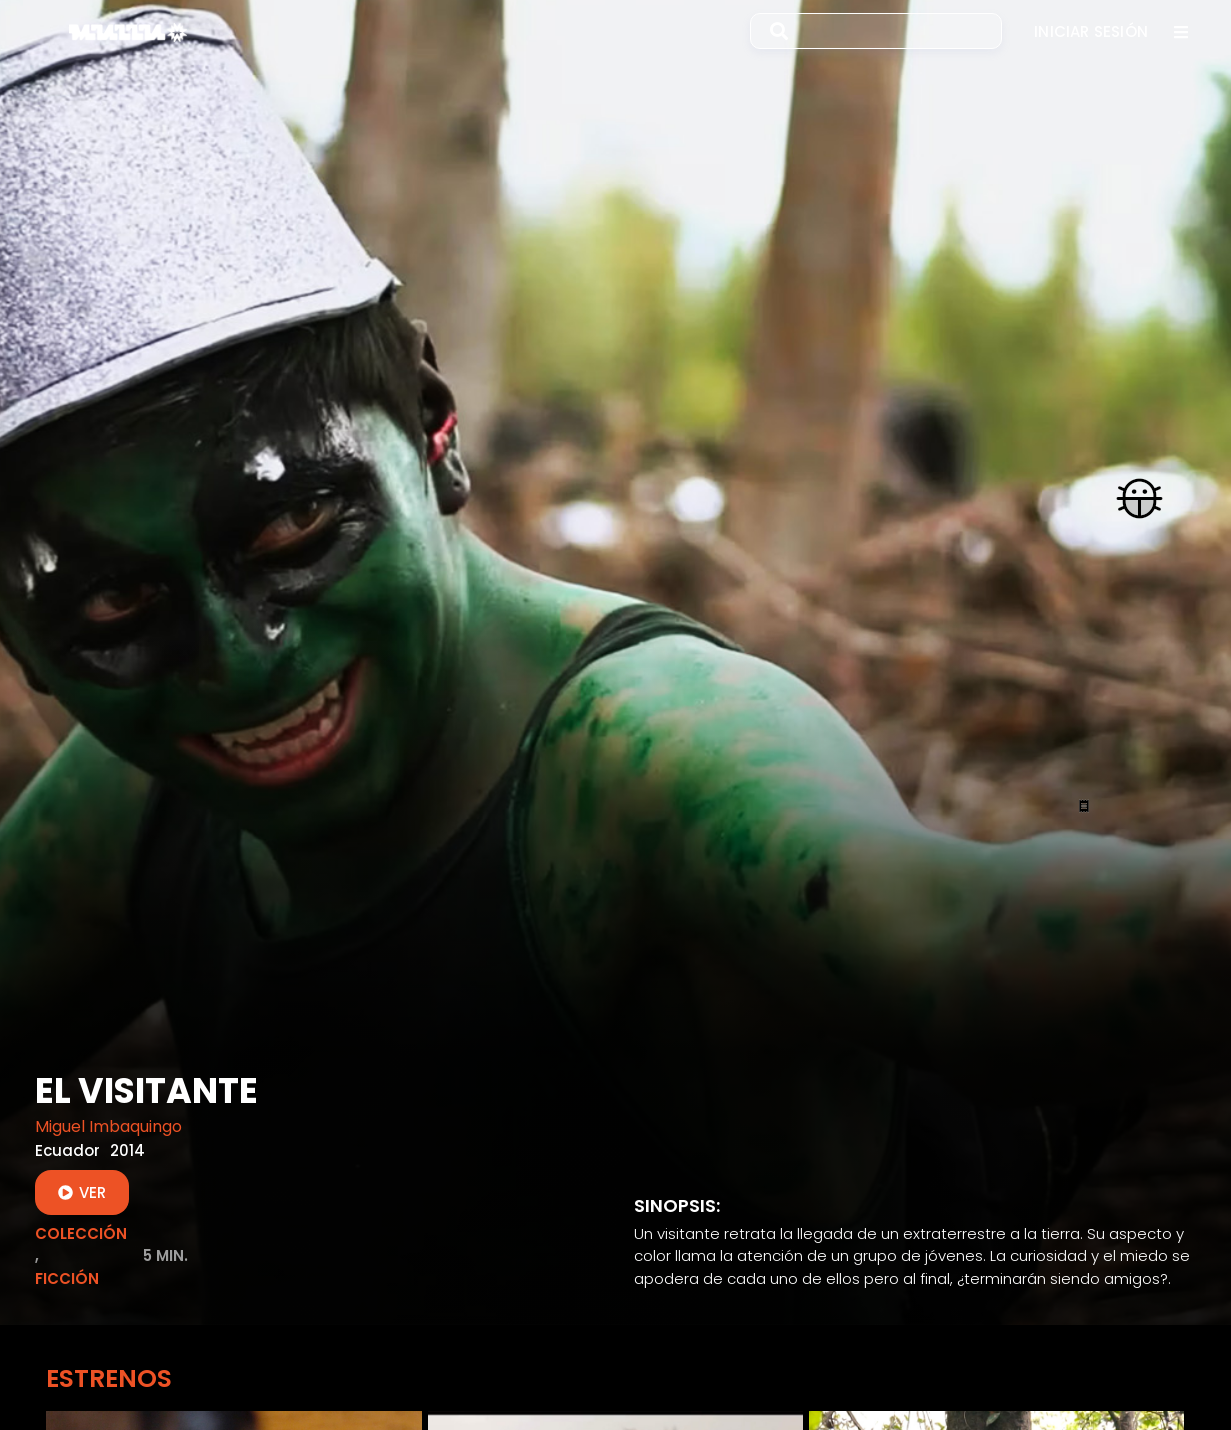 This screenshot has height=1430, width=1231. What do you see at coordinates (1139, 498) in the screenshot?
I see `report a bug or issue` at bounding box center [1139, 498].